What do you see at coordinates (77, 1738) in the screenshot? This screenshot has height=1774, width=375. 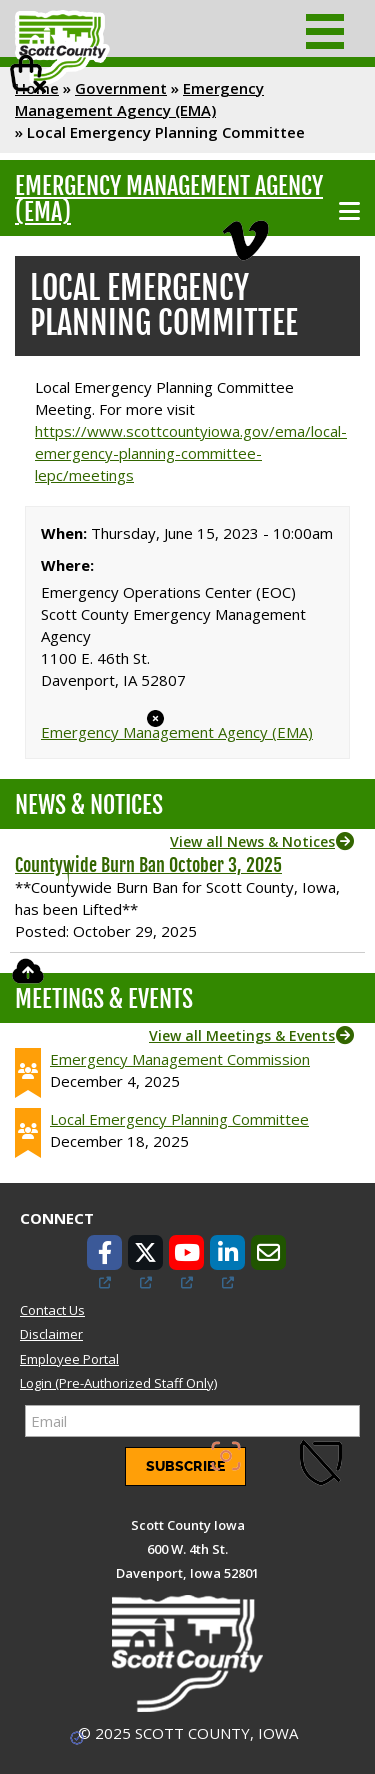 I see `verified account or user badge` at bounding box center [77, 1738].